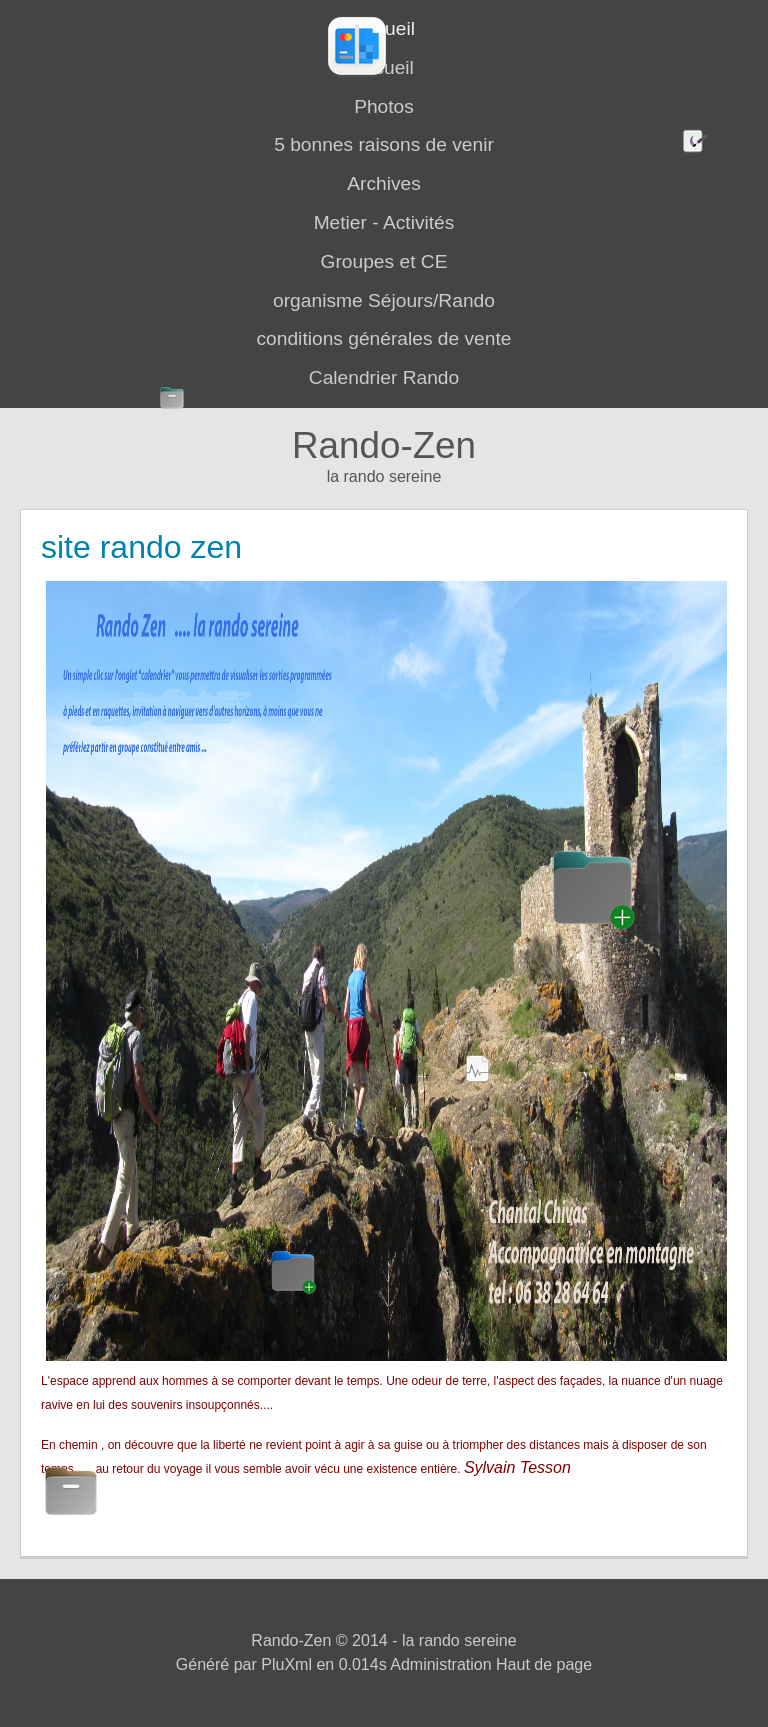 The width and height of the screenshot is (768, 1727). What do you see at coordinates (172, 398) in the screenshot?
I see `open the file manager` at bounding box center [172, 398].